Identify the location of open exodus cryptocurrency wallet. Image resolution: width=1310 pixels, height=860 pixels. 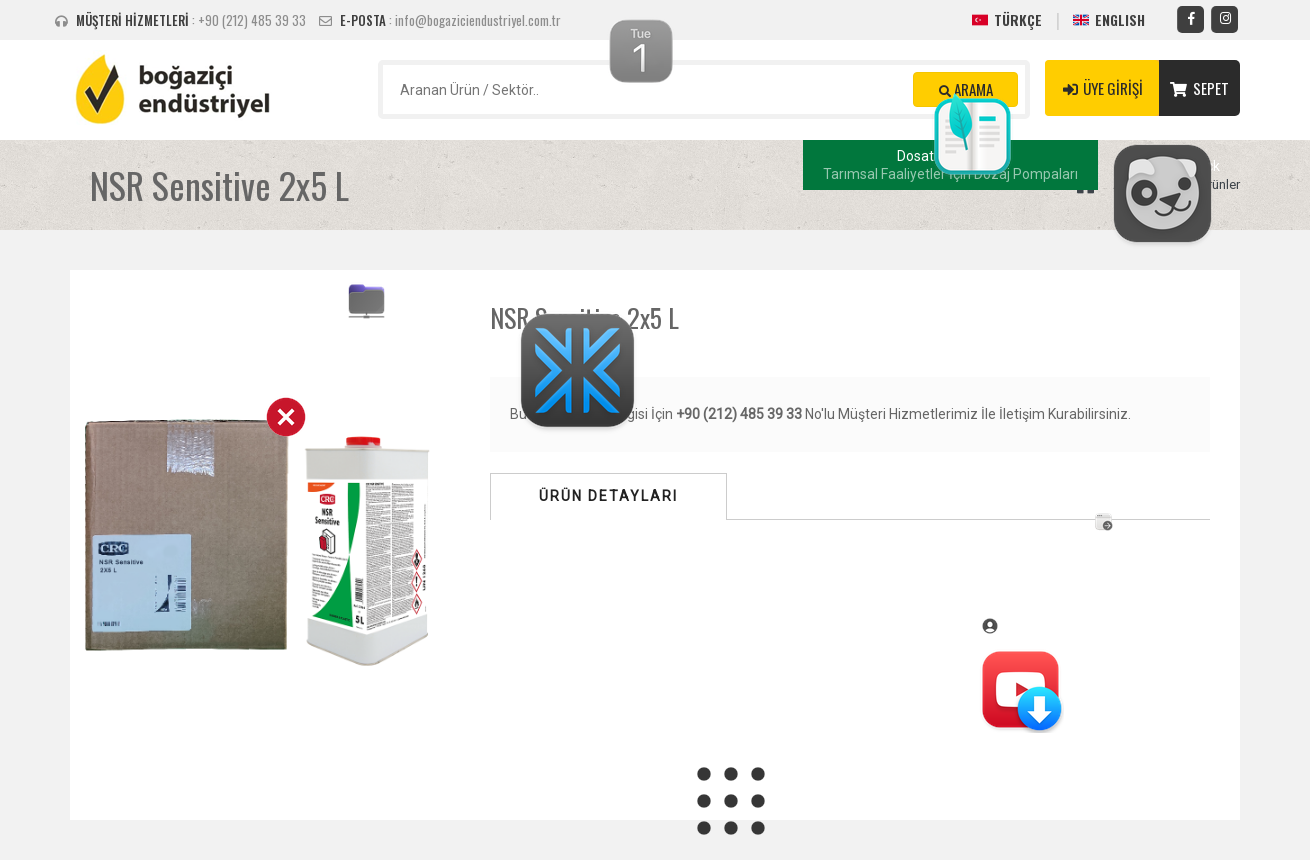
(577, 370).